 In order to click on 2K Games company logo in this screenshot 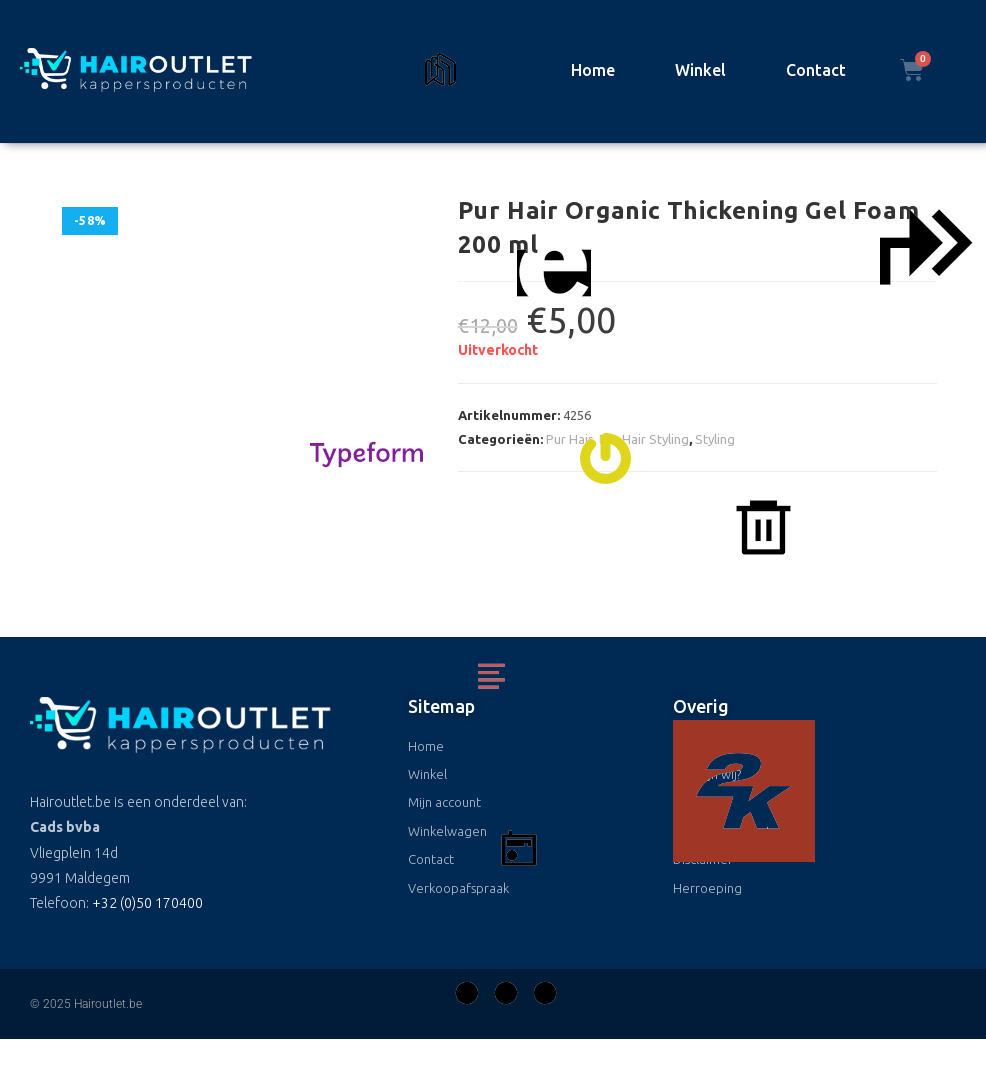, I will do `click(744, 791)`.